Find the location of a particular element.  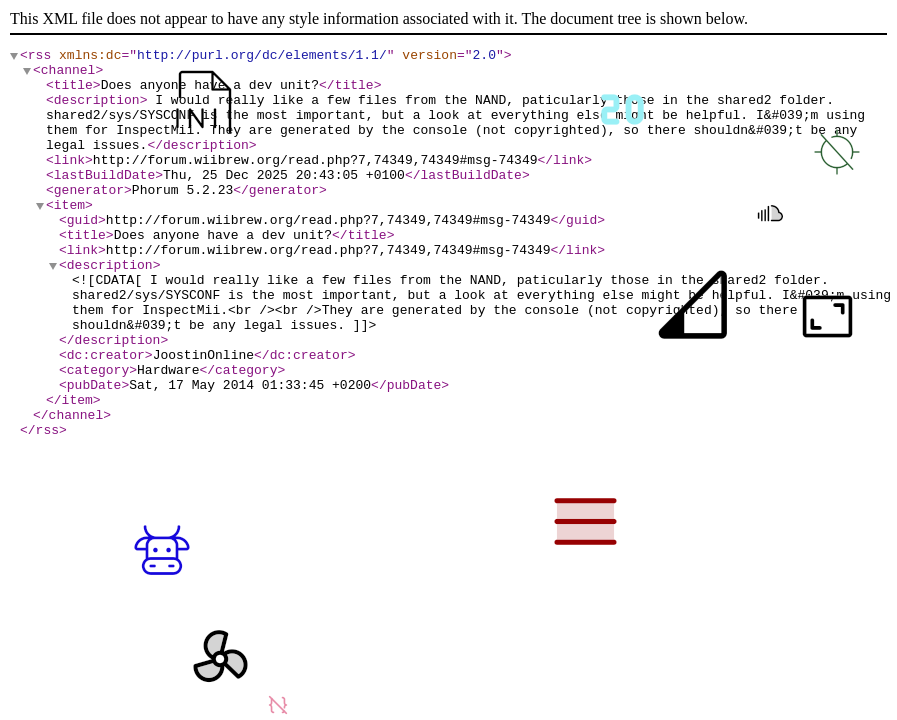

access farm or agriculture features is located at coordinates (162, 551).